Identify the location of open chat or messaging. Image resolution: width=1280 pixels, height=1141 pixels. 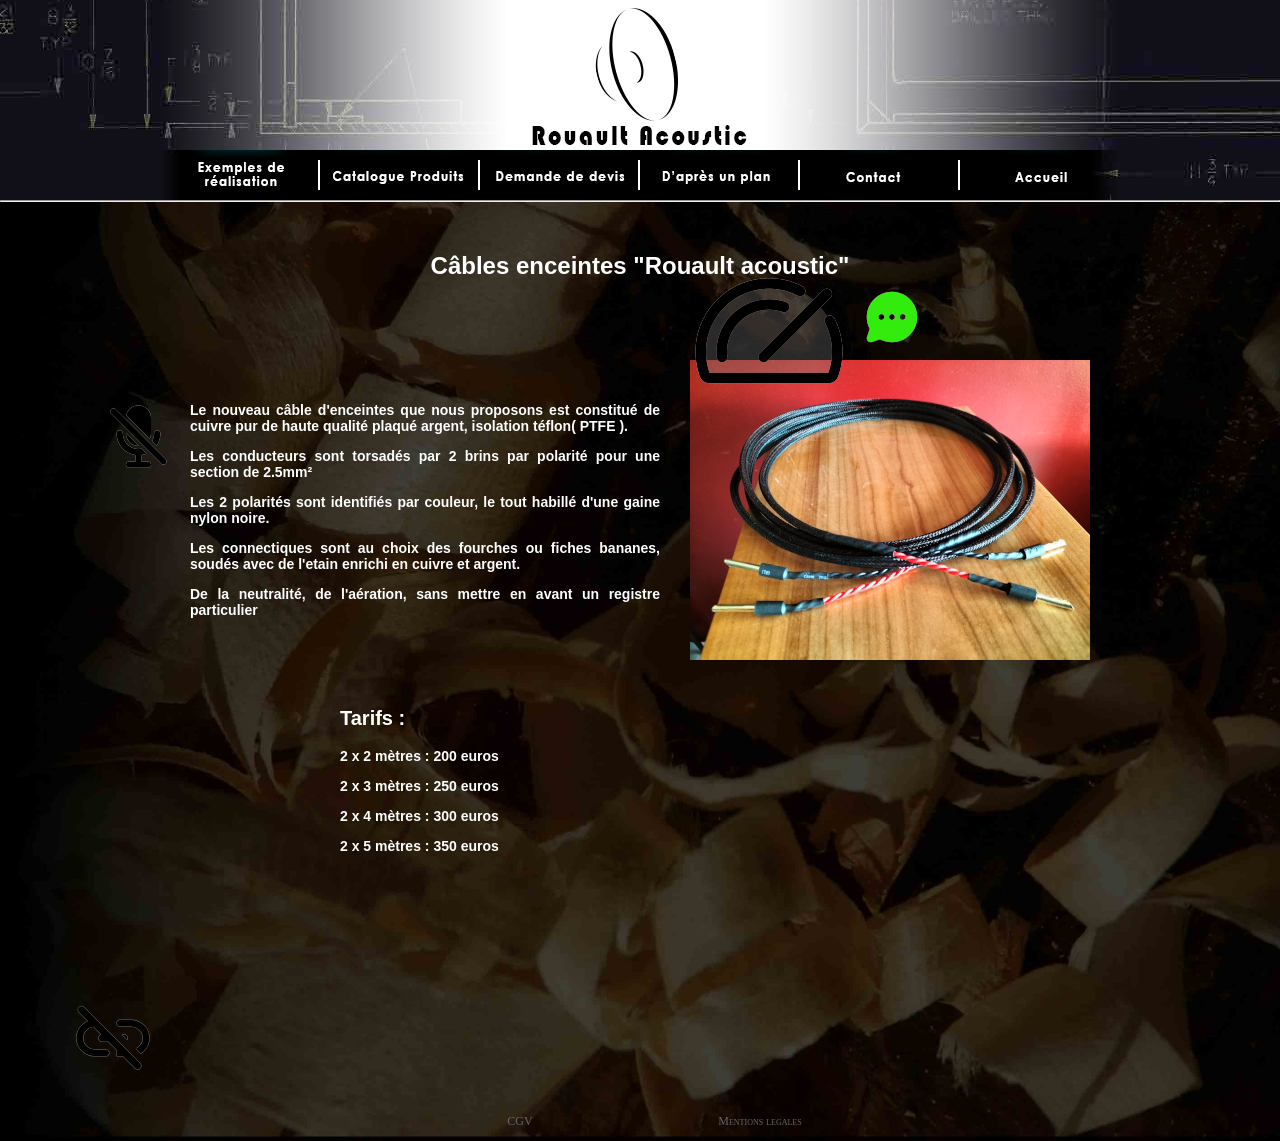
(892, 317).